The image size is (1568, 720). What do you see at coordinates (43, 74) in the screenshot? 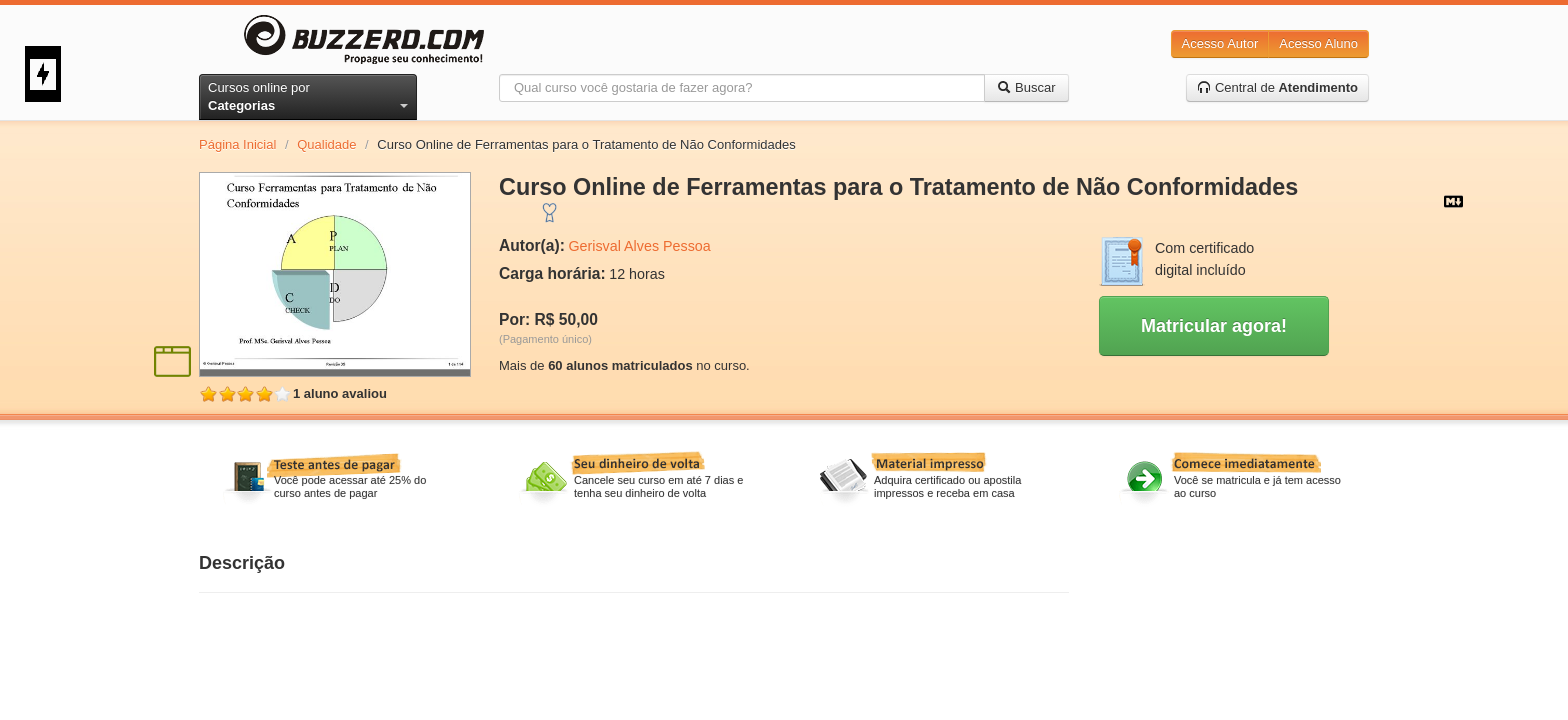
I see `find nearby electric vehicle charging stations` at bounding box center [43, 74].